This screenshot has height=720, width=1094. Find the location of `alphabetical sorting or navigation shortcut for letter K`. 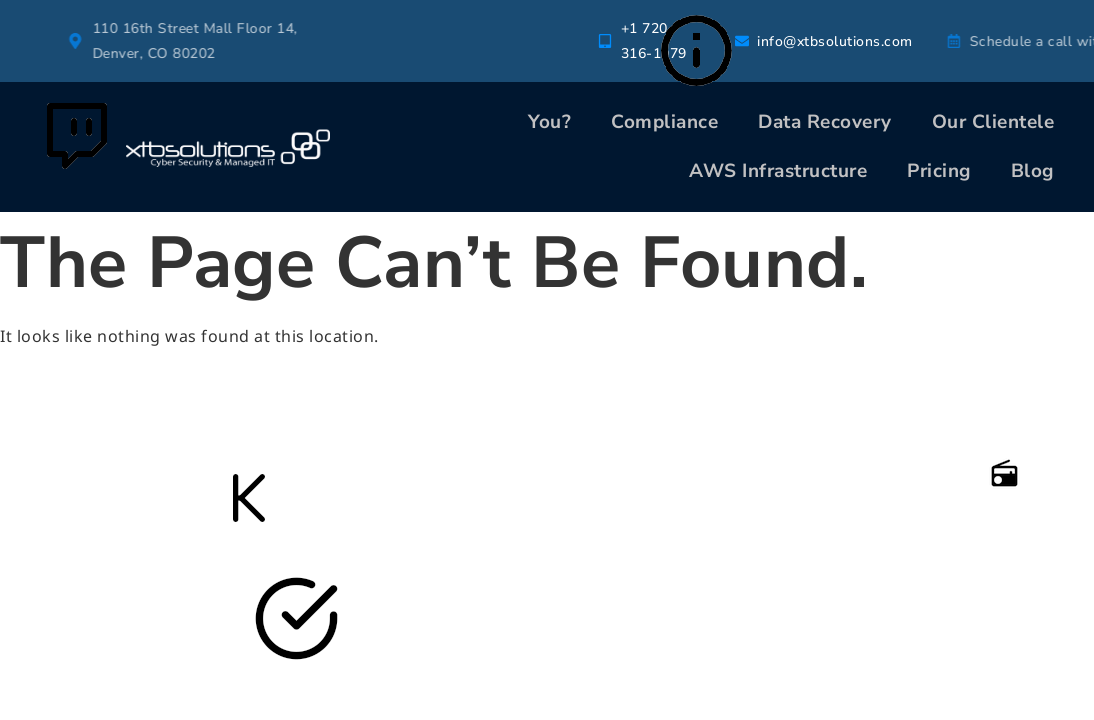

alphabetical sorting or navigation shortcut for letter K is located at coordinates (249, 498).